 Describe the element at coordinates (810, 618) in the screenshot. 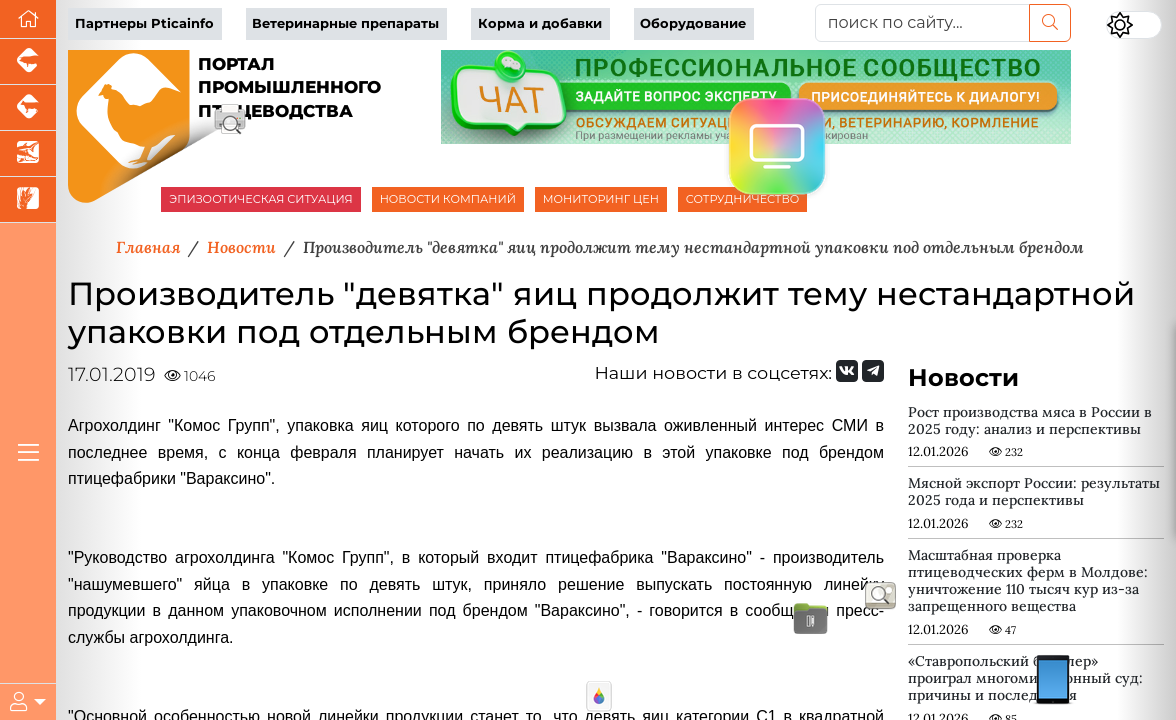

I see `open templates folder` at that location.